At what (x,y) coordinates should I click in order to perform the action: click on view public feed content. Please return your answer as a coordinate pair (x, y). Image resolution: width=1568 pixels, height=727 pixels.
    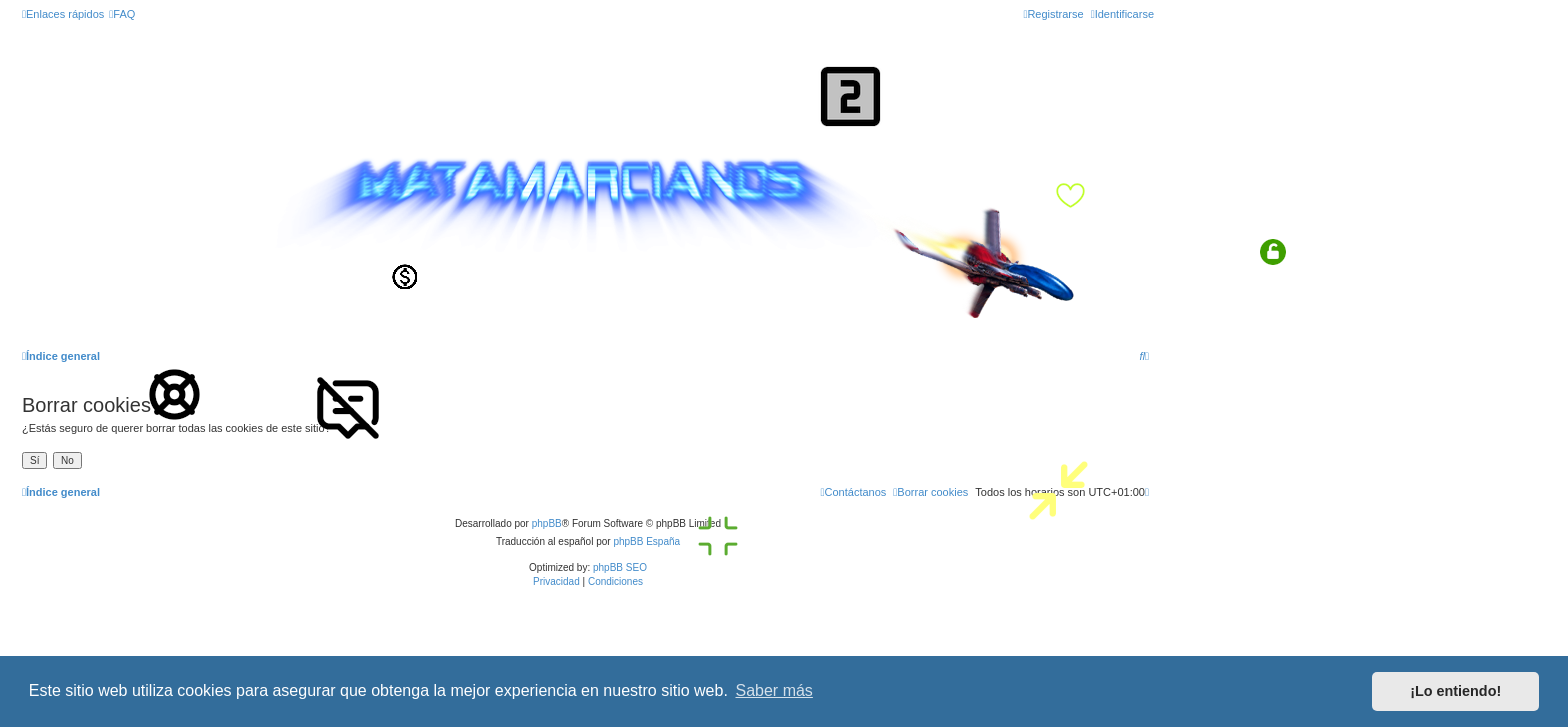
    Looking at the image, I should click on (1273, 252).